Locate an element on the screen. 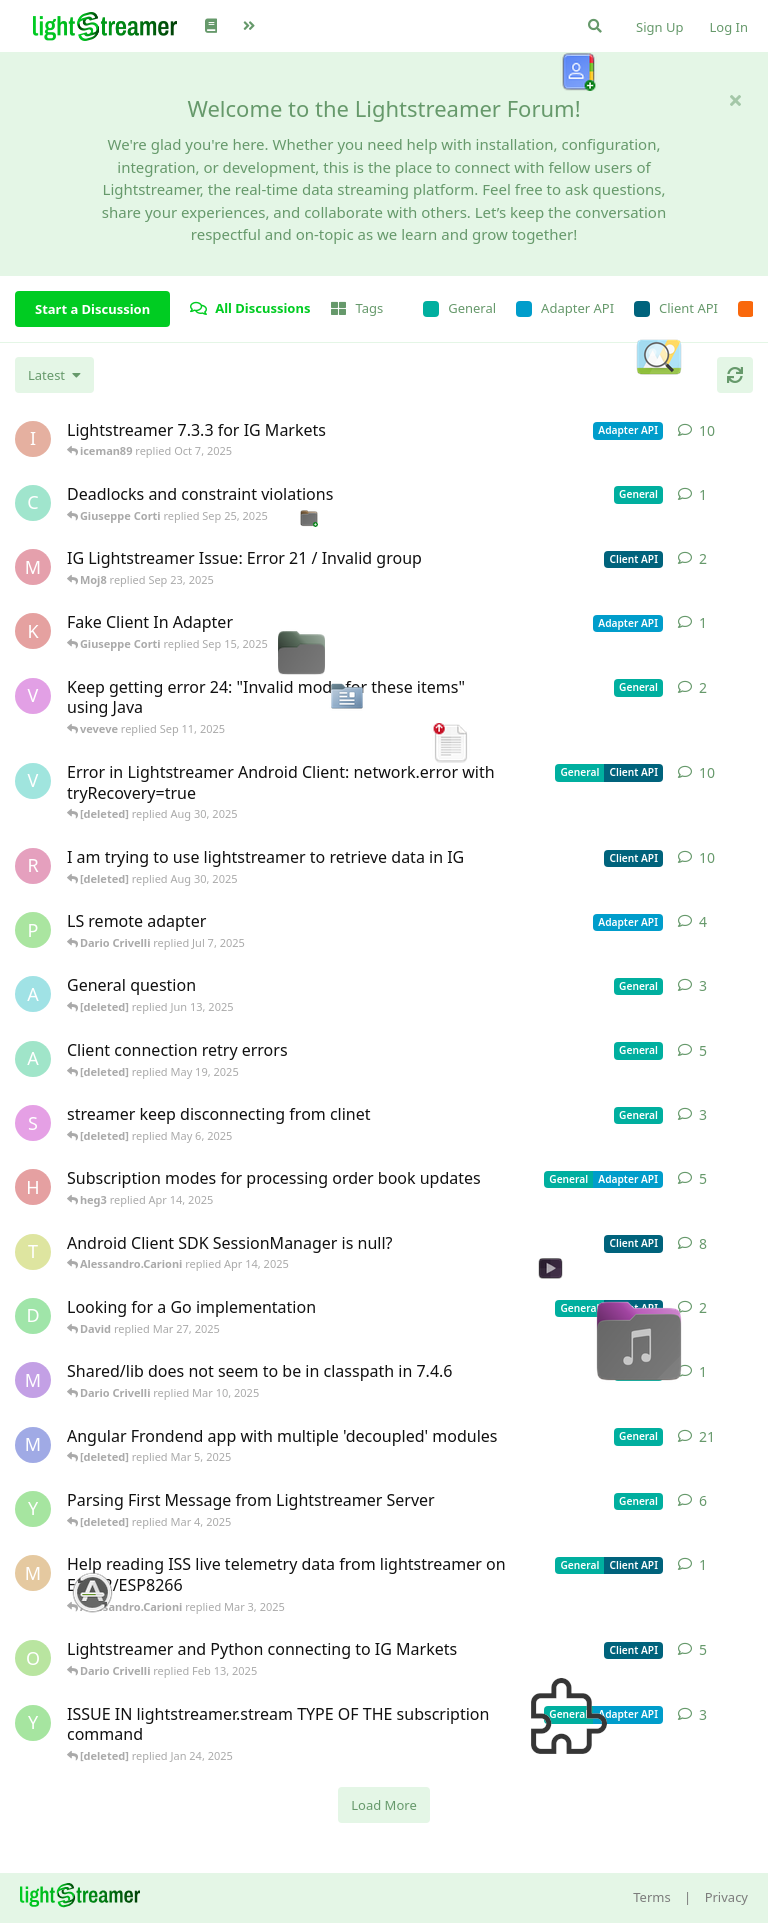 The width and height of the screenshot is (768, 1923). open the system update manager is located at coordinates (92, 1592).